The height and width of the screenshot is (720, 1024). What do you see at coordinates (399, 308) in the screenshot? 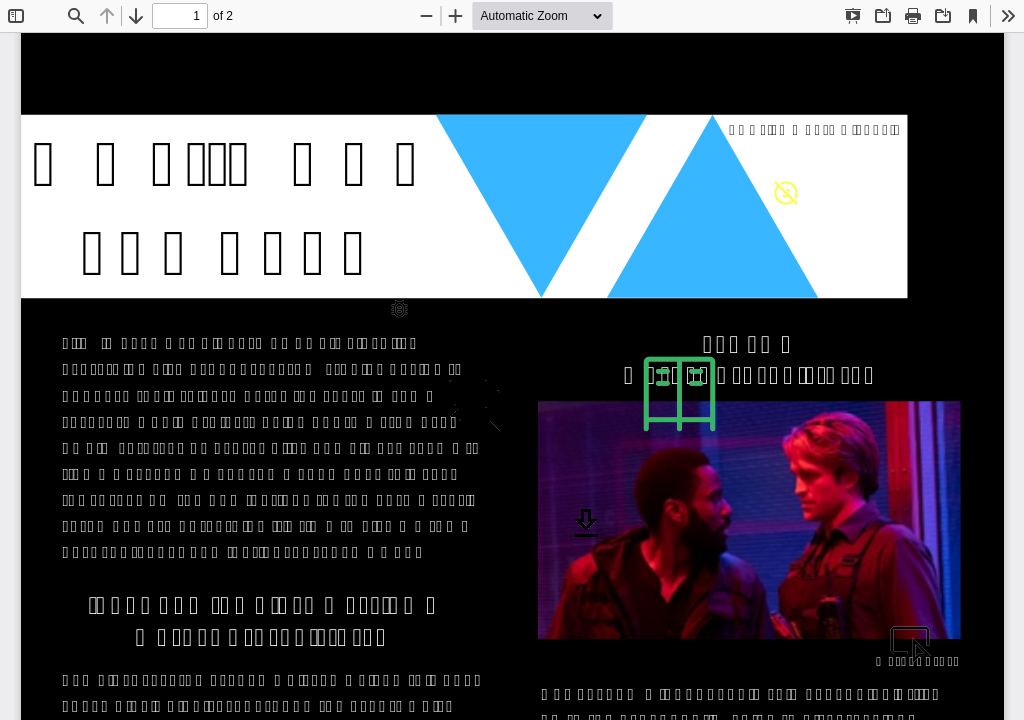
I see `report a bug or issue` at bounding box center [399, 308].